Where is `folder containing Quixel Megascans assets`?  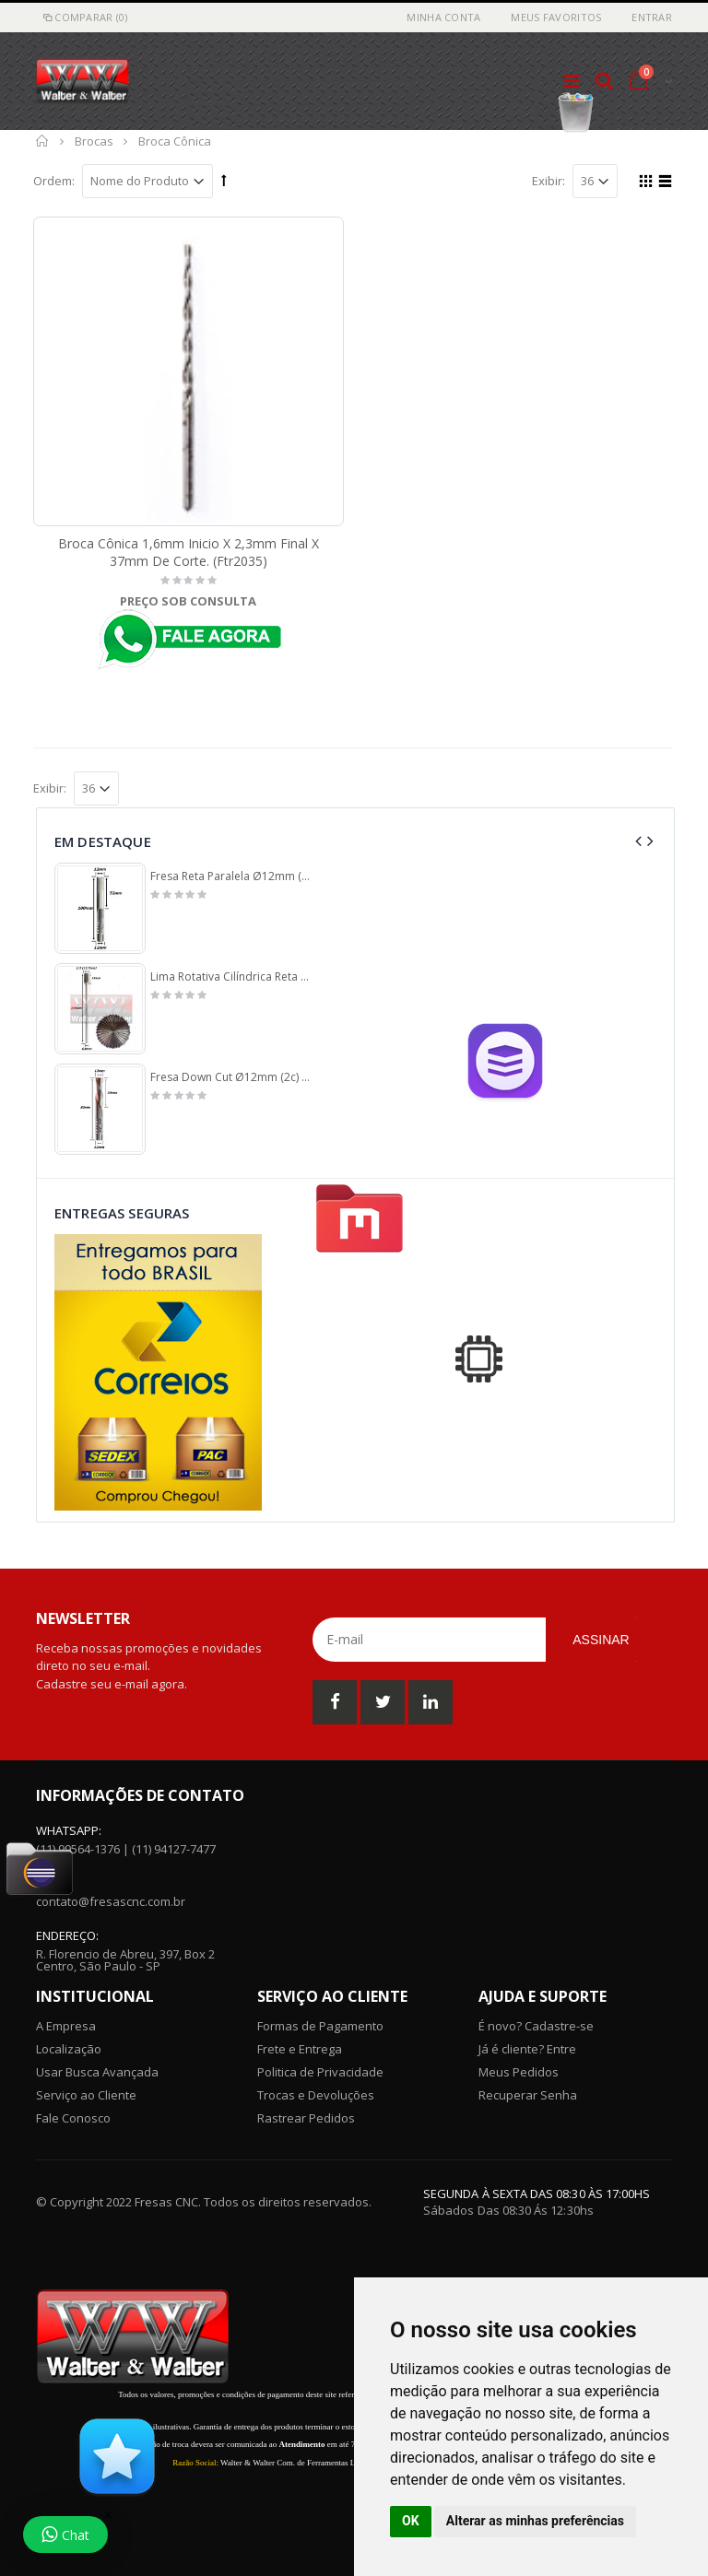 folder containing Quixel Megascans assets is located at coordinates (359, 1220).